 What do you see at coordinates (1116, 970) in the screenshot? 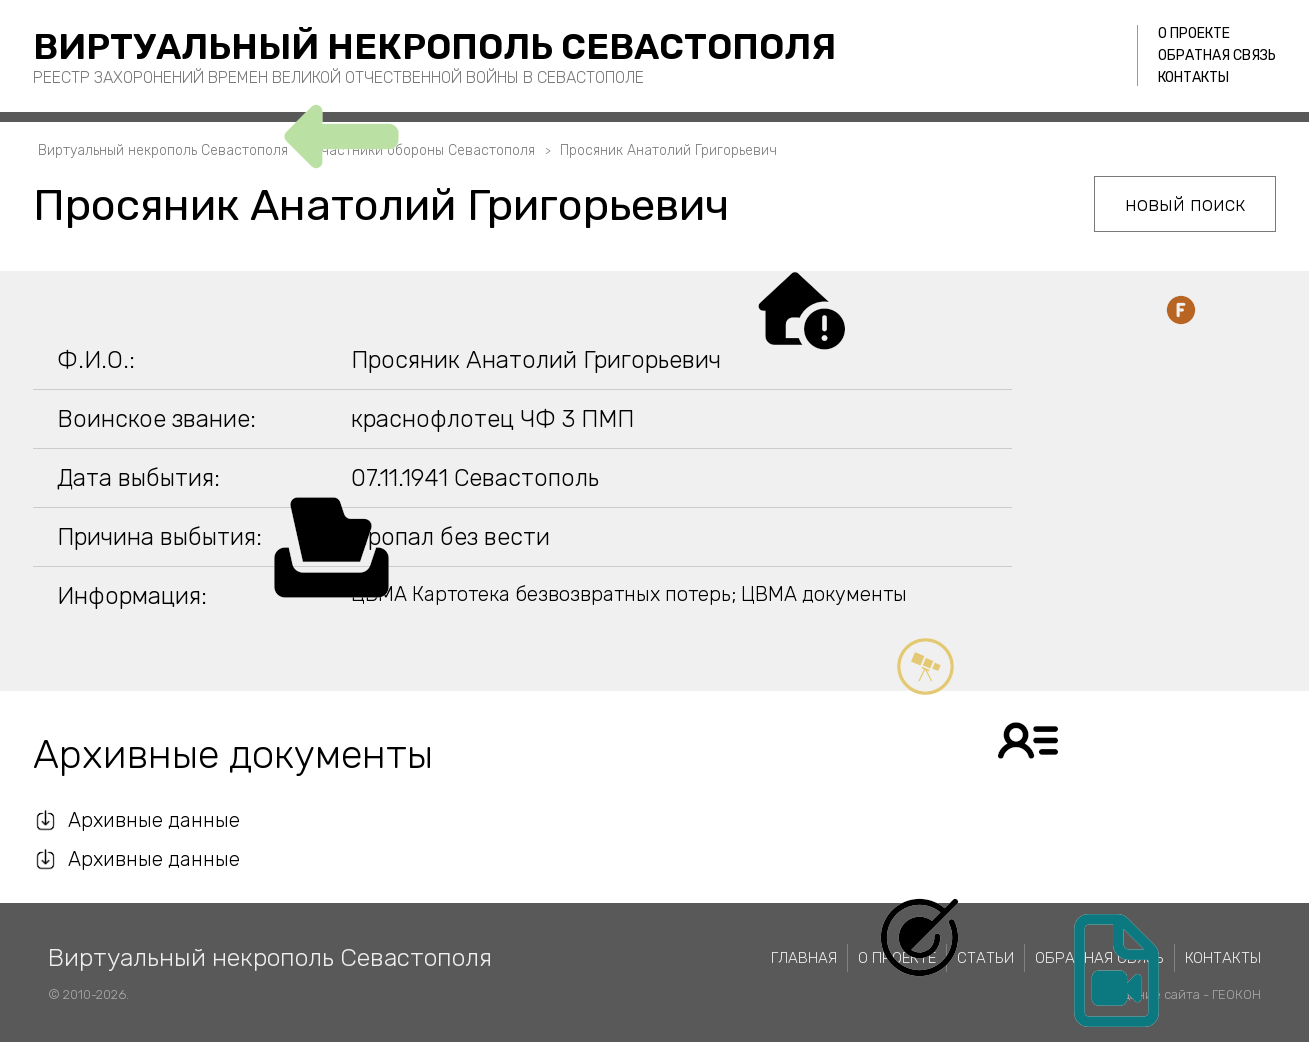
I see `view video file` at bounding box center [1116, 970].